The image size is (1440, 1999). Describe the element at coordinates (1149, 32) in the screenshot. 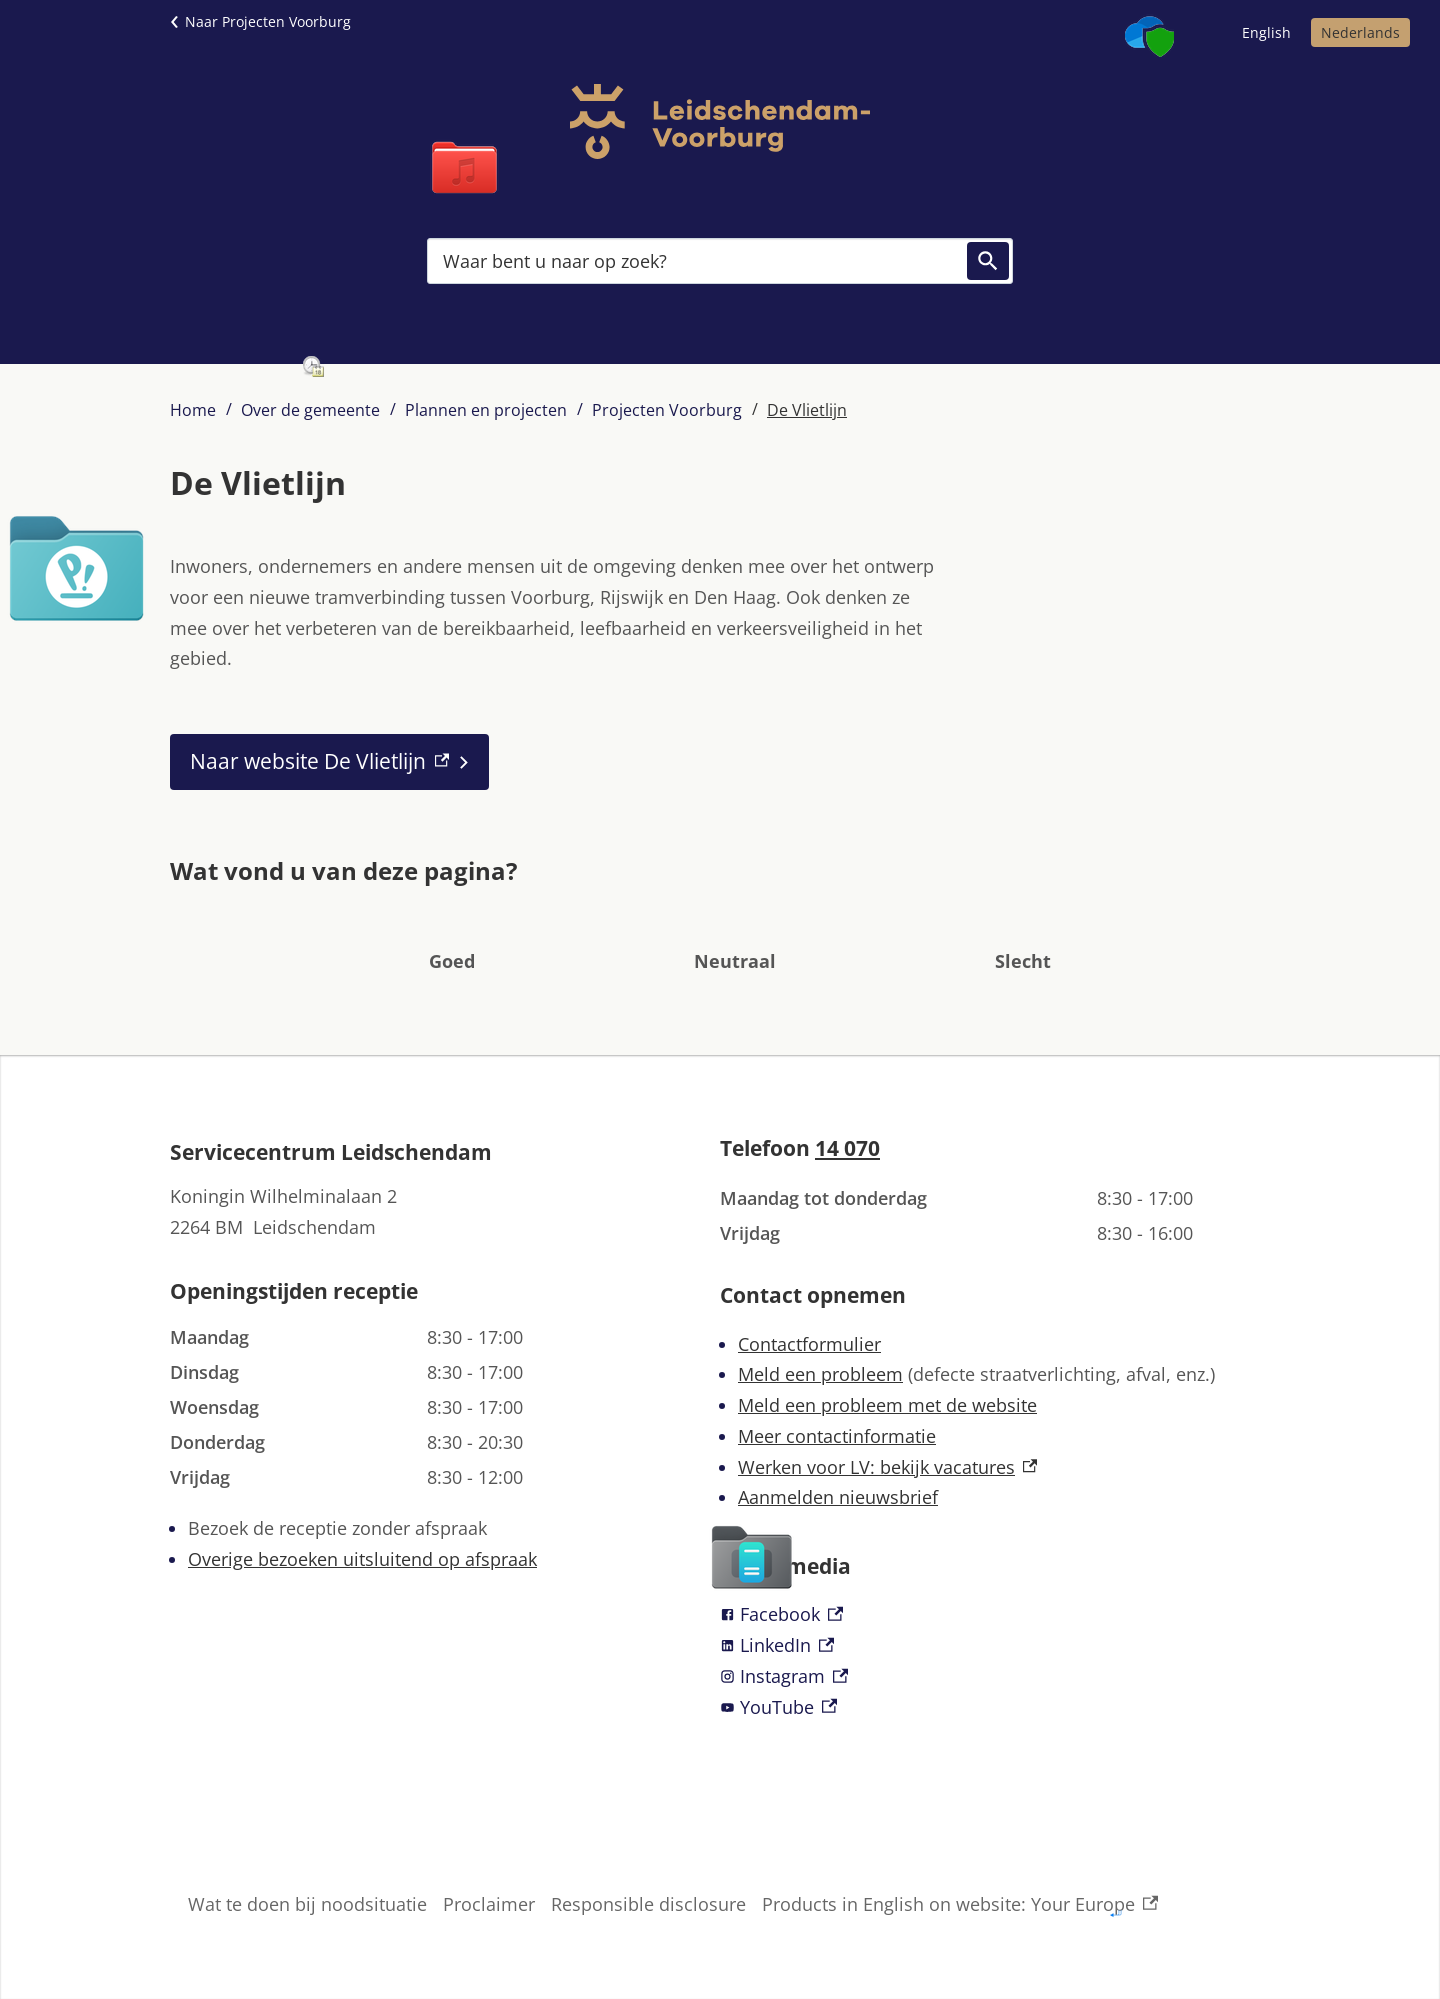

I see `OneDrive file protected by cloud security` at that location.